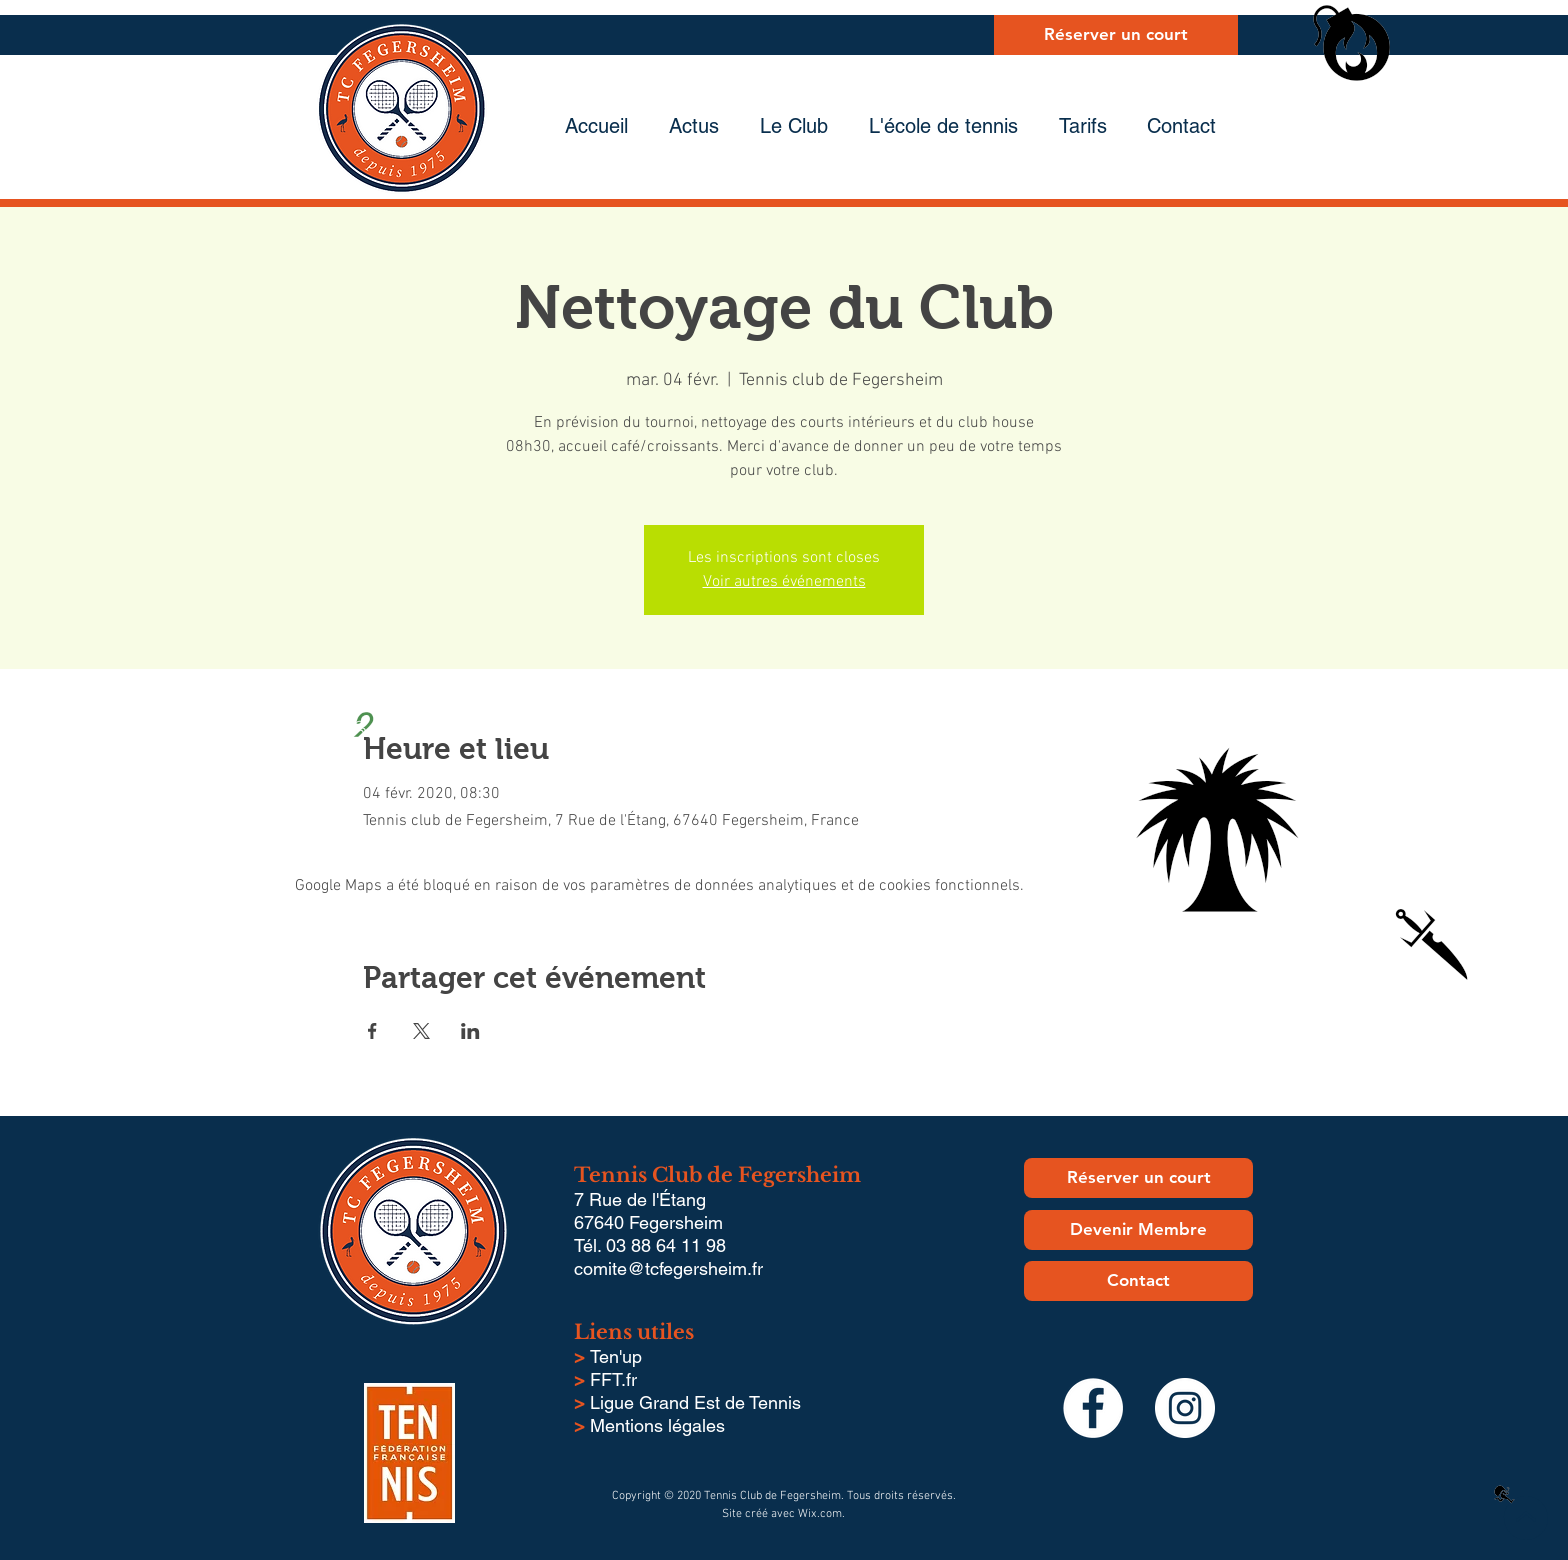  Describe the element at coordinates (1431, 944) in the screenshot. I see `select a ritual or sacrifice action in a game` at that location.